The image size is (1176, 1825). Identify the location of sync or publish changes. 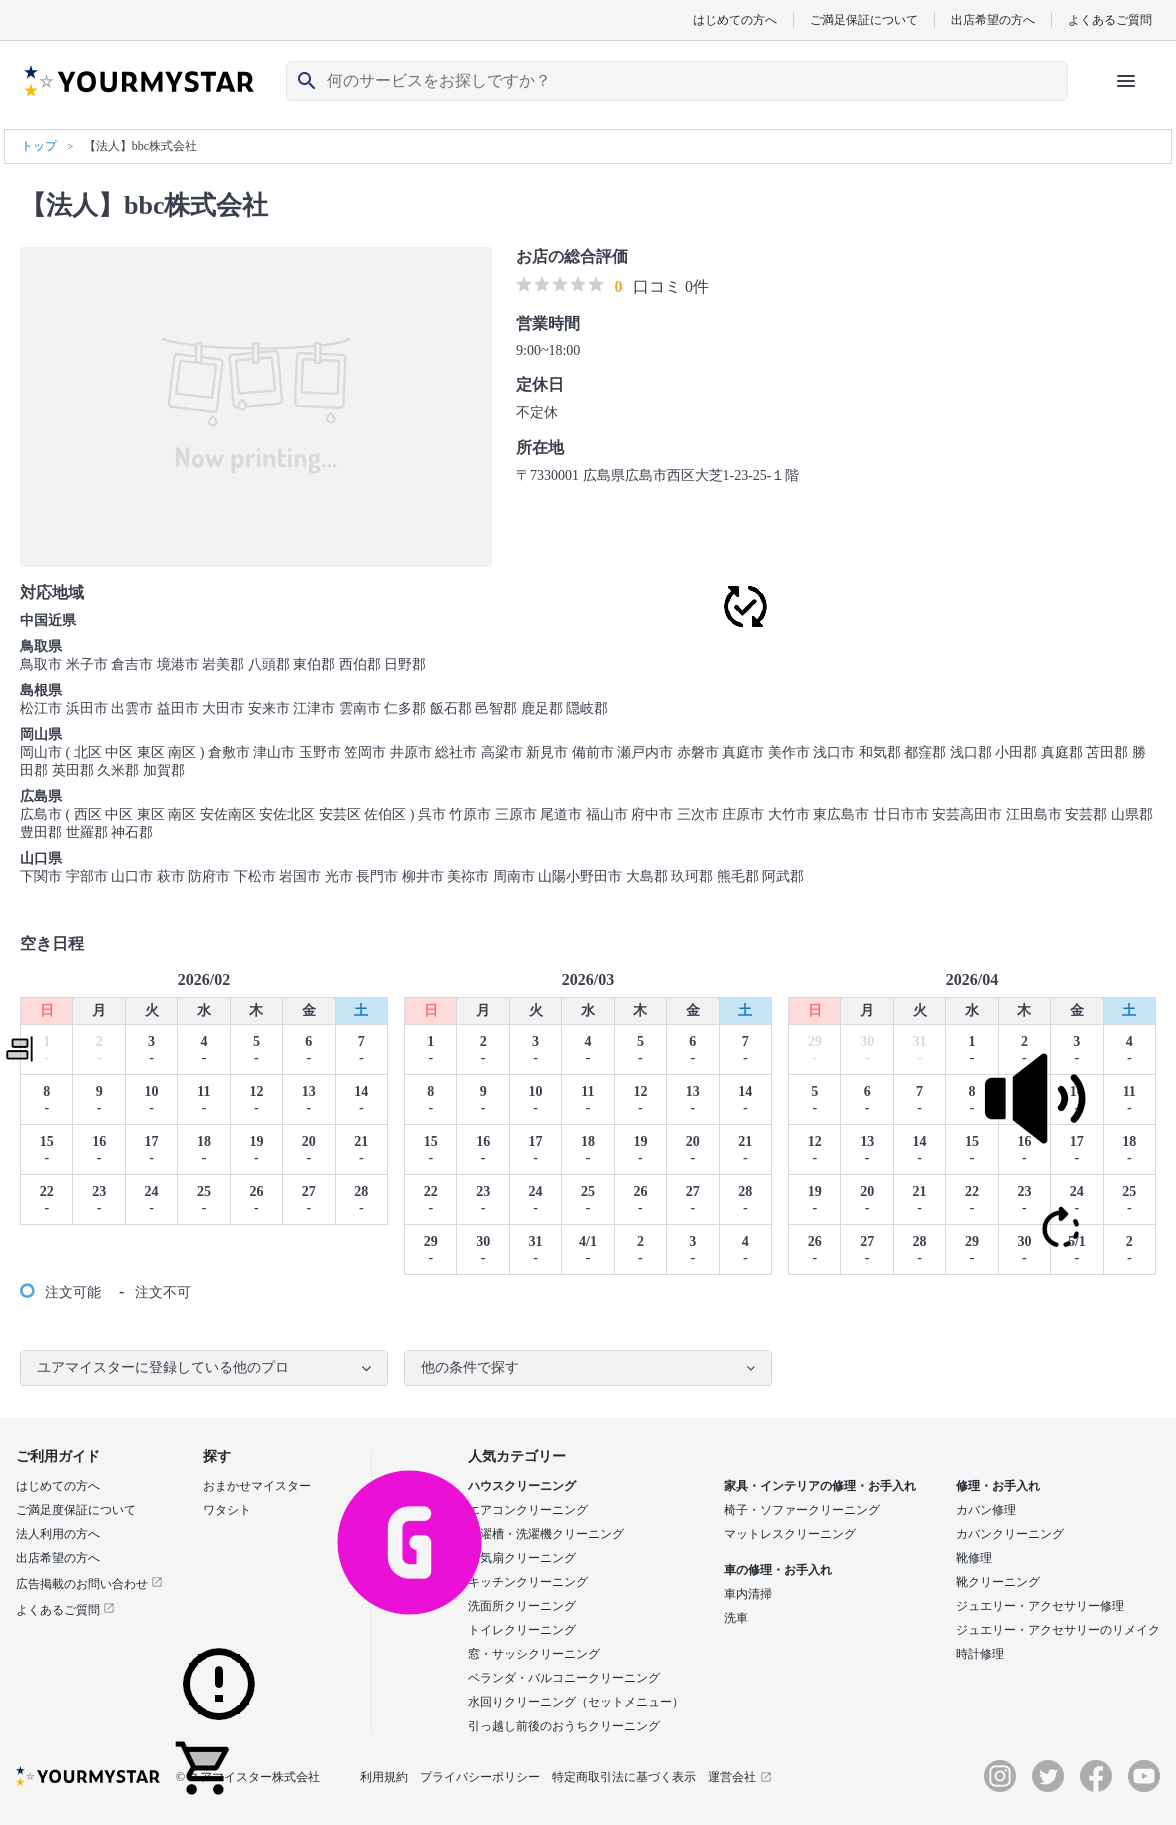
(745, 606).